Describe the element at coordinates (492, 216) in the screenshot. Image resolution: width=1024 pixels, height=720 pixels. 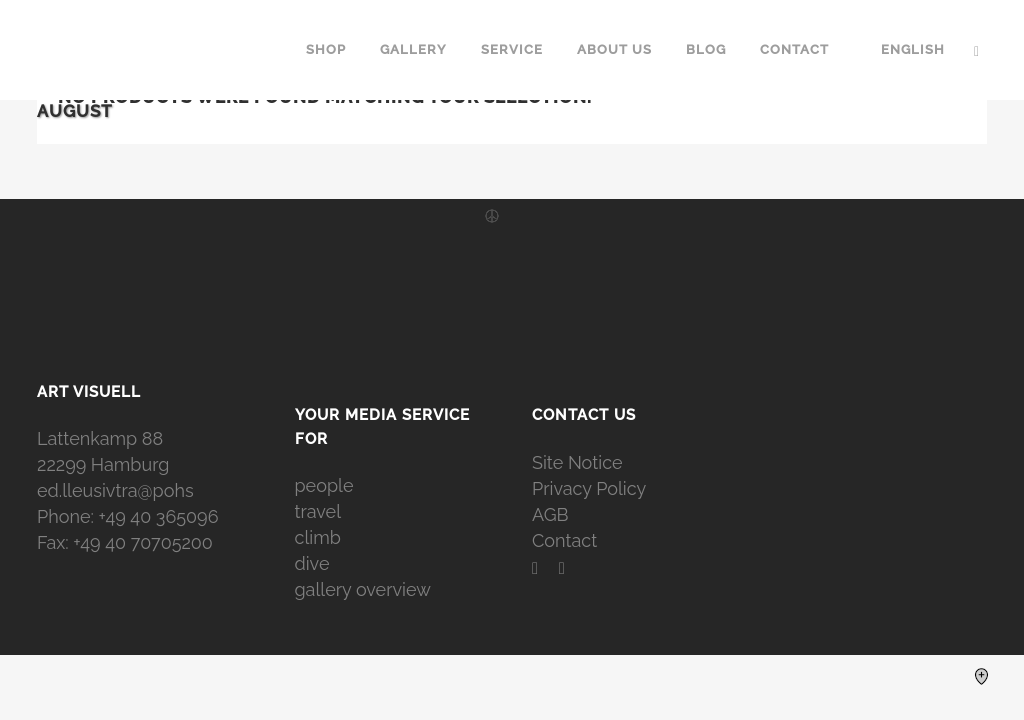
I see `peace symbol or anti-war indicator` at that location.